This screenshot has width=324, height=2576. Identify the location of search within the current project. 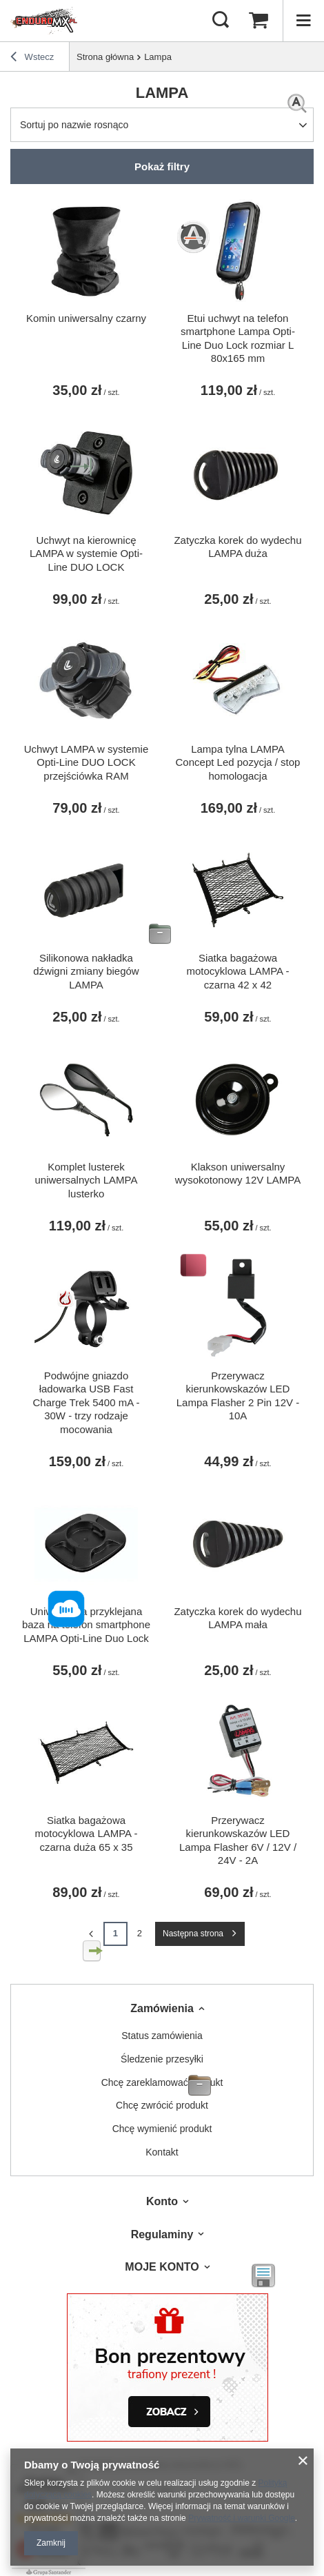
(297, 103).